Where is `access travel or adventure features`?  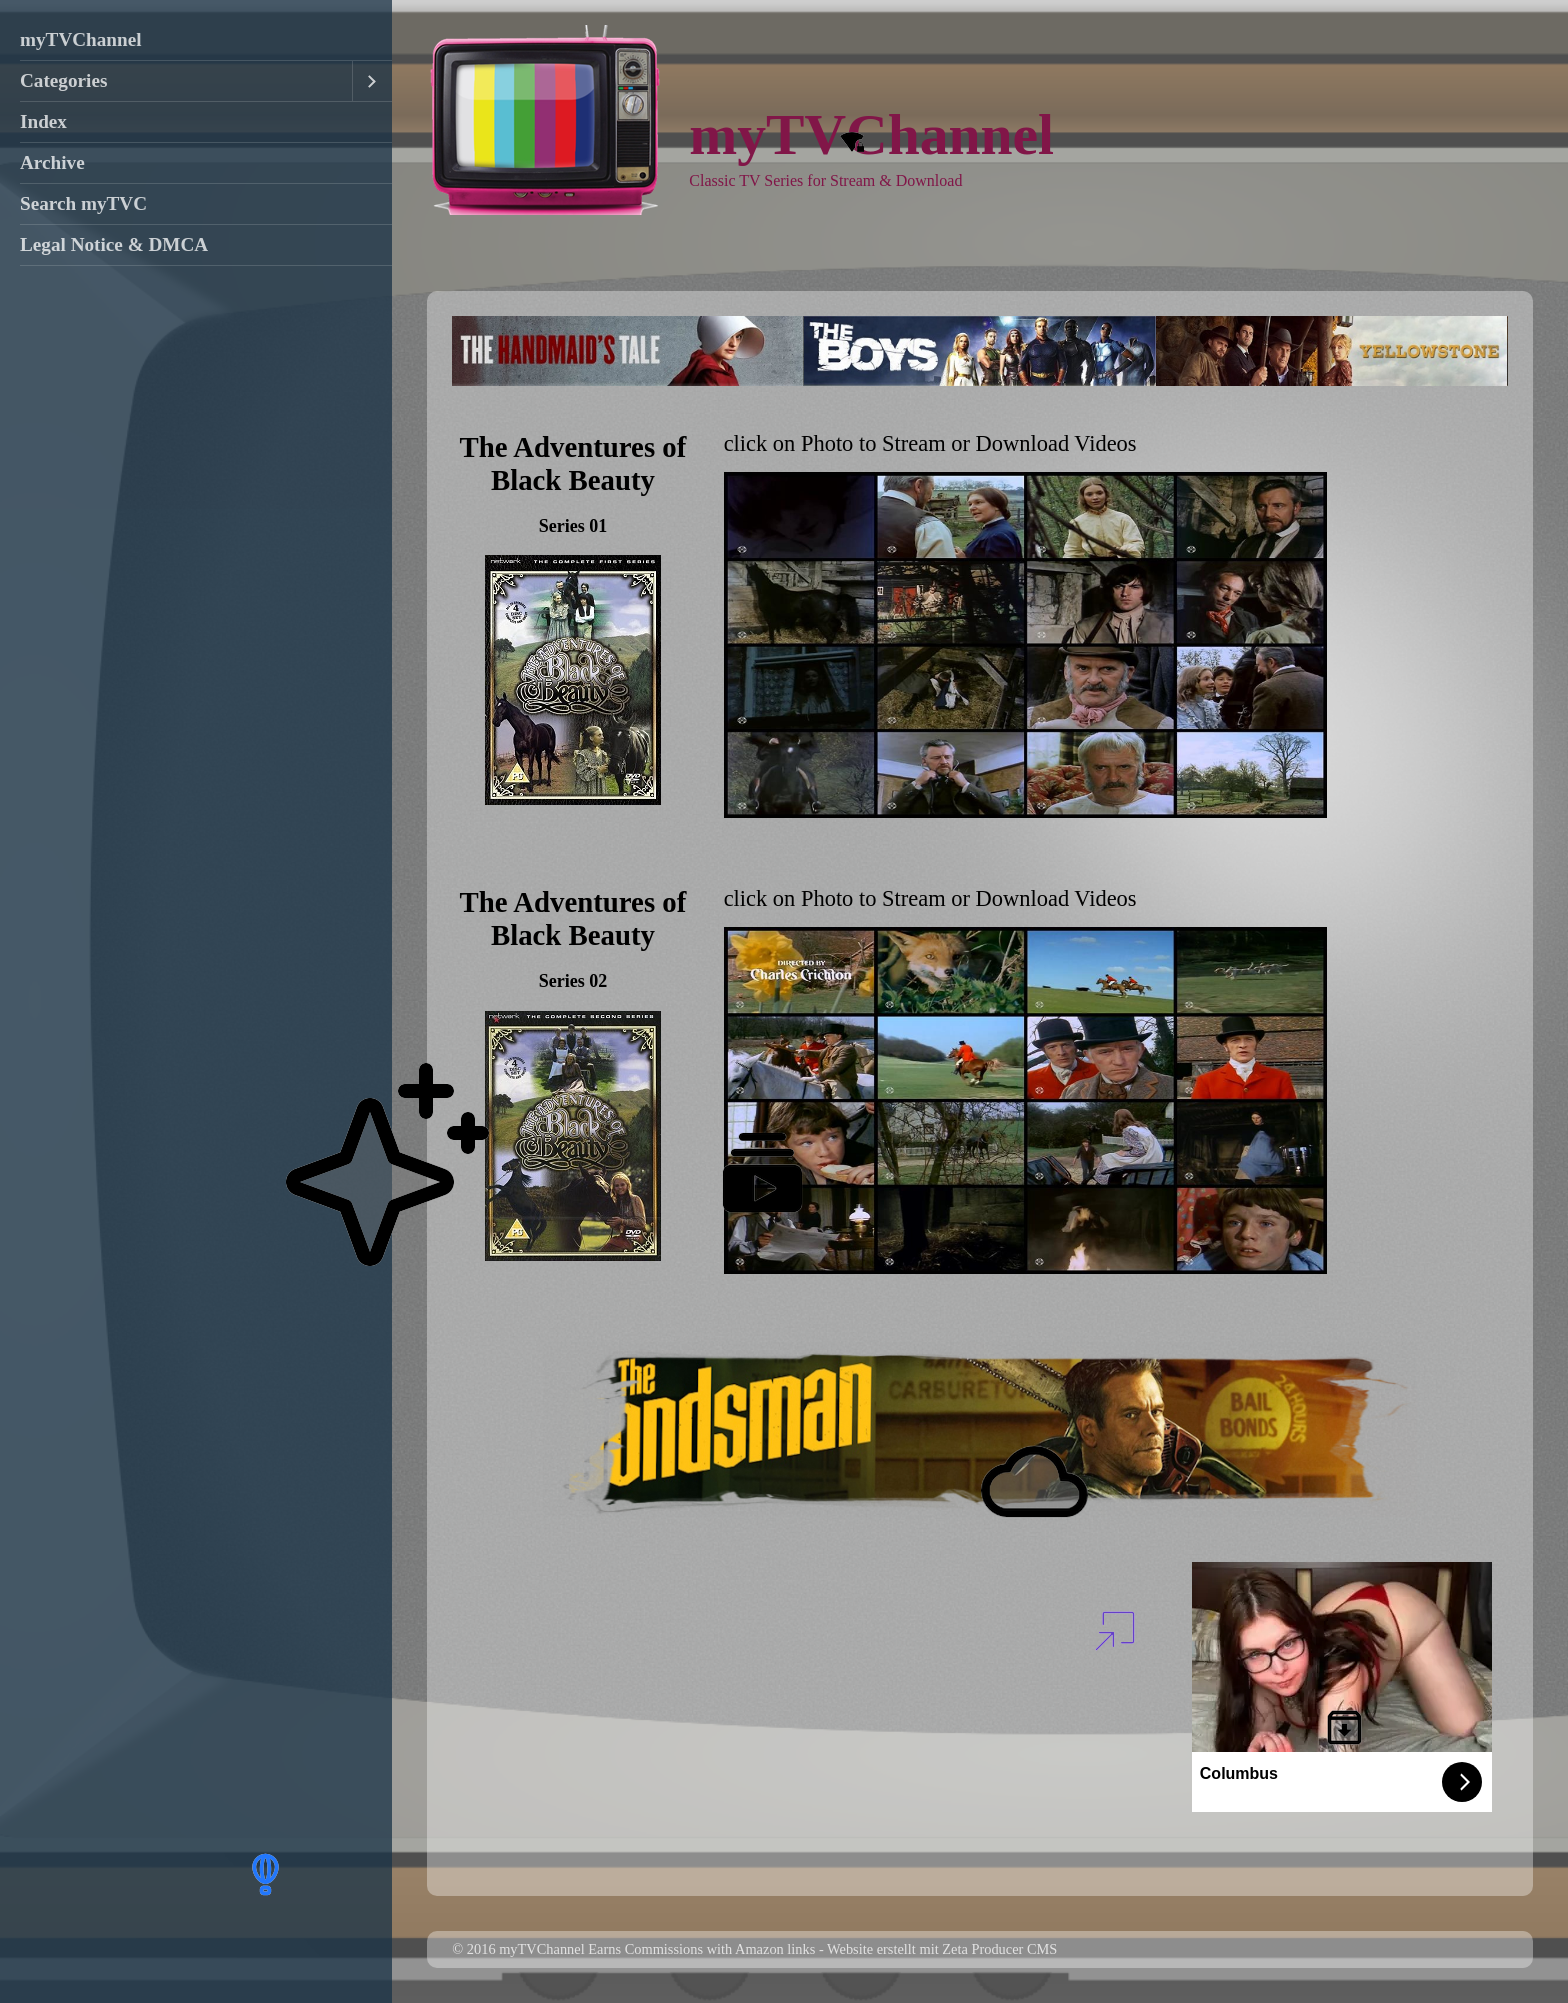 access travel or adventure features is located at coordinates (265, 1874).